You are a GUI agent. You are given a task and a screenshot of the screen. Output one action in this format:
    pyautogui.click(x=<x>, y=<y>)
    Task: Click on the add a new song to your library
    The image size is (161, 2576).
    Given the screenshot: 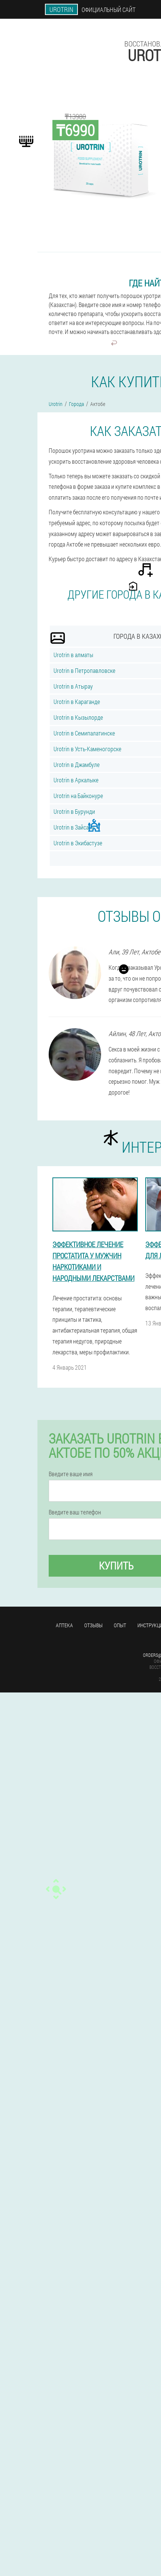 What is the action you would take?
    pyautogui.click(x=145, y=569)
    